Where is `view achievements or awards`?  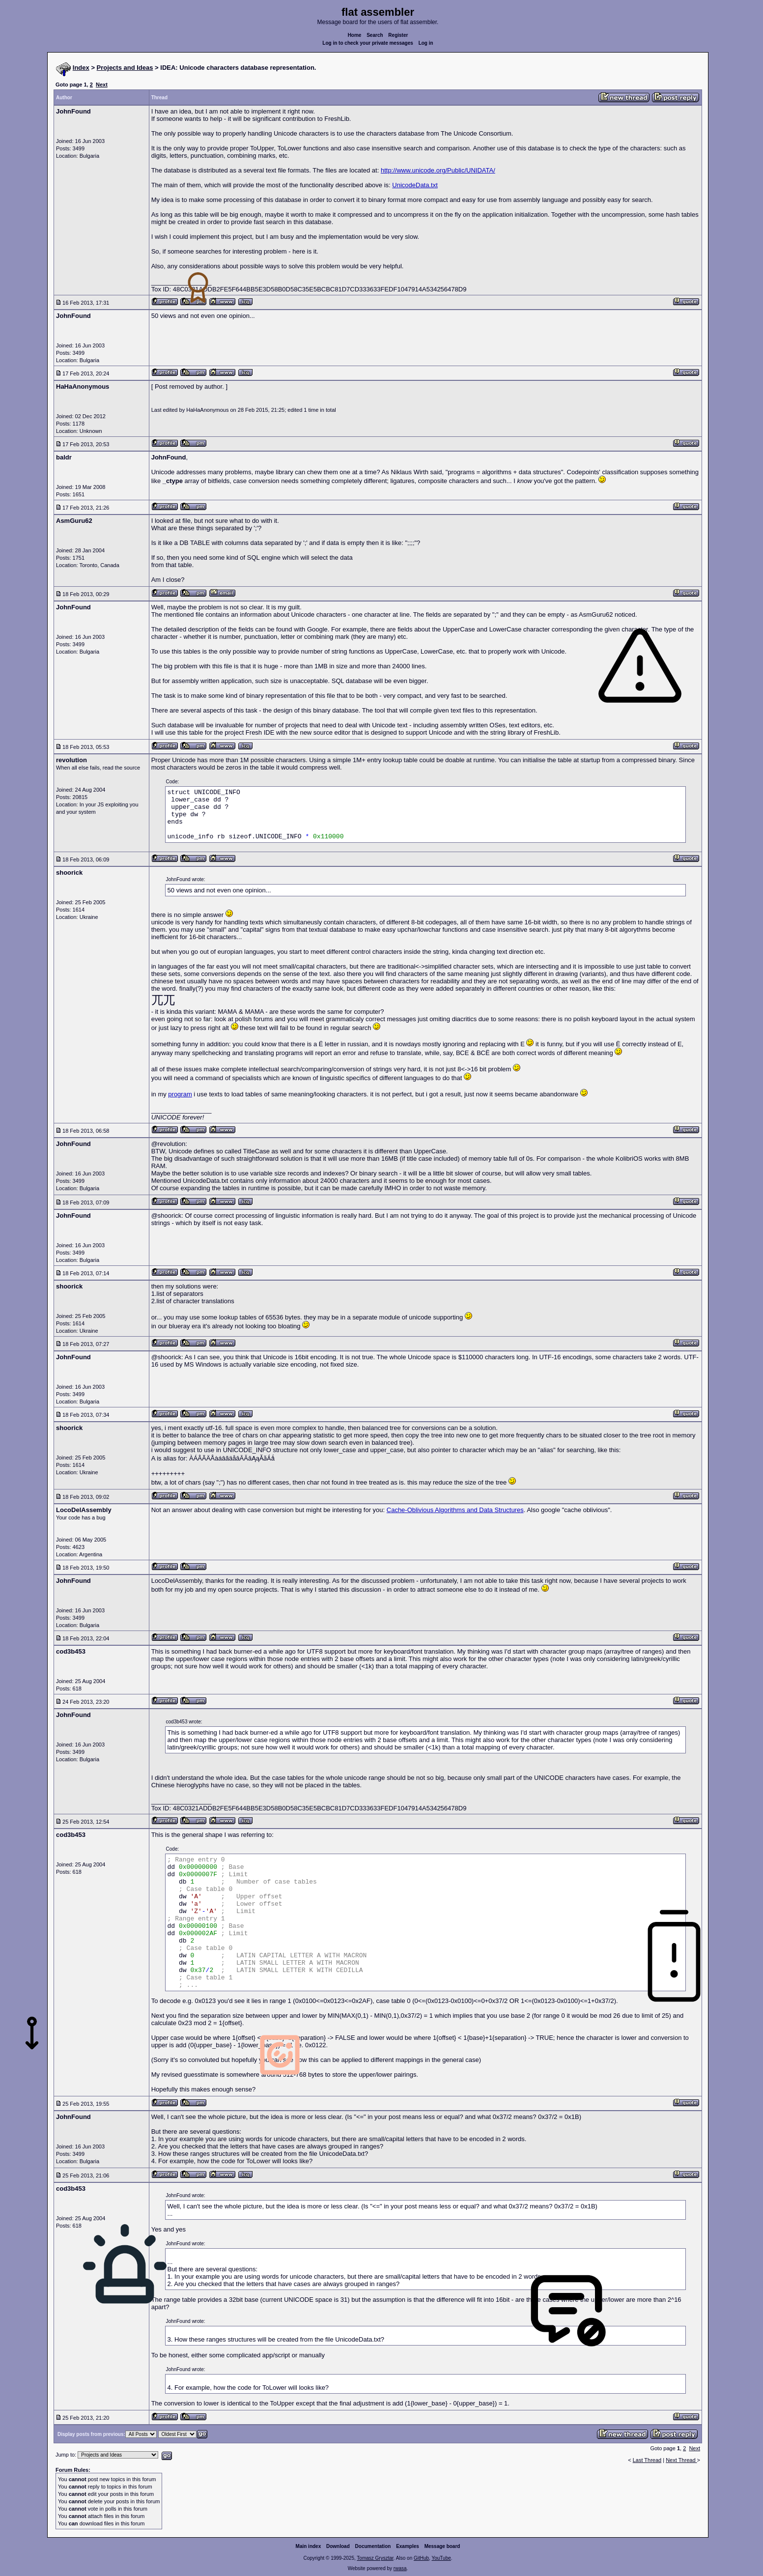 view achievements or awards is located at coordinates (198, 287).